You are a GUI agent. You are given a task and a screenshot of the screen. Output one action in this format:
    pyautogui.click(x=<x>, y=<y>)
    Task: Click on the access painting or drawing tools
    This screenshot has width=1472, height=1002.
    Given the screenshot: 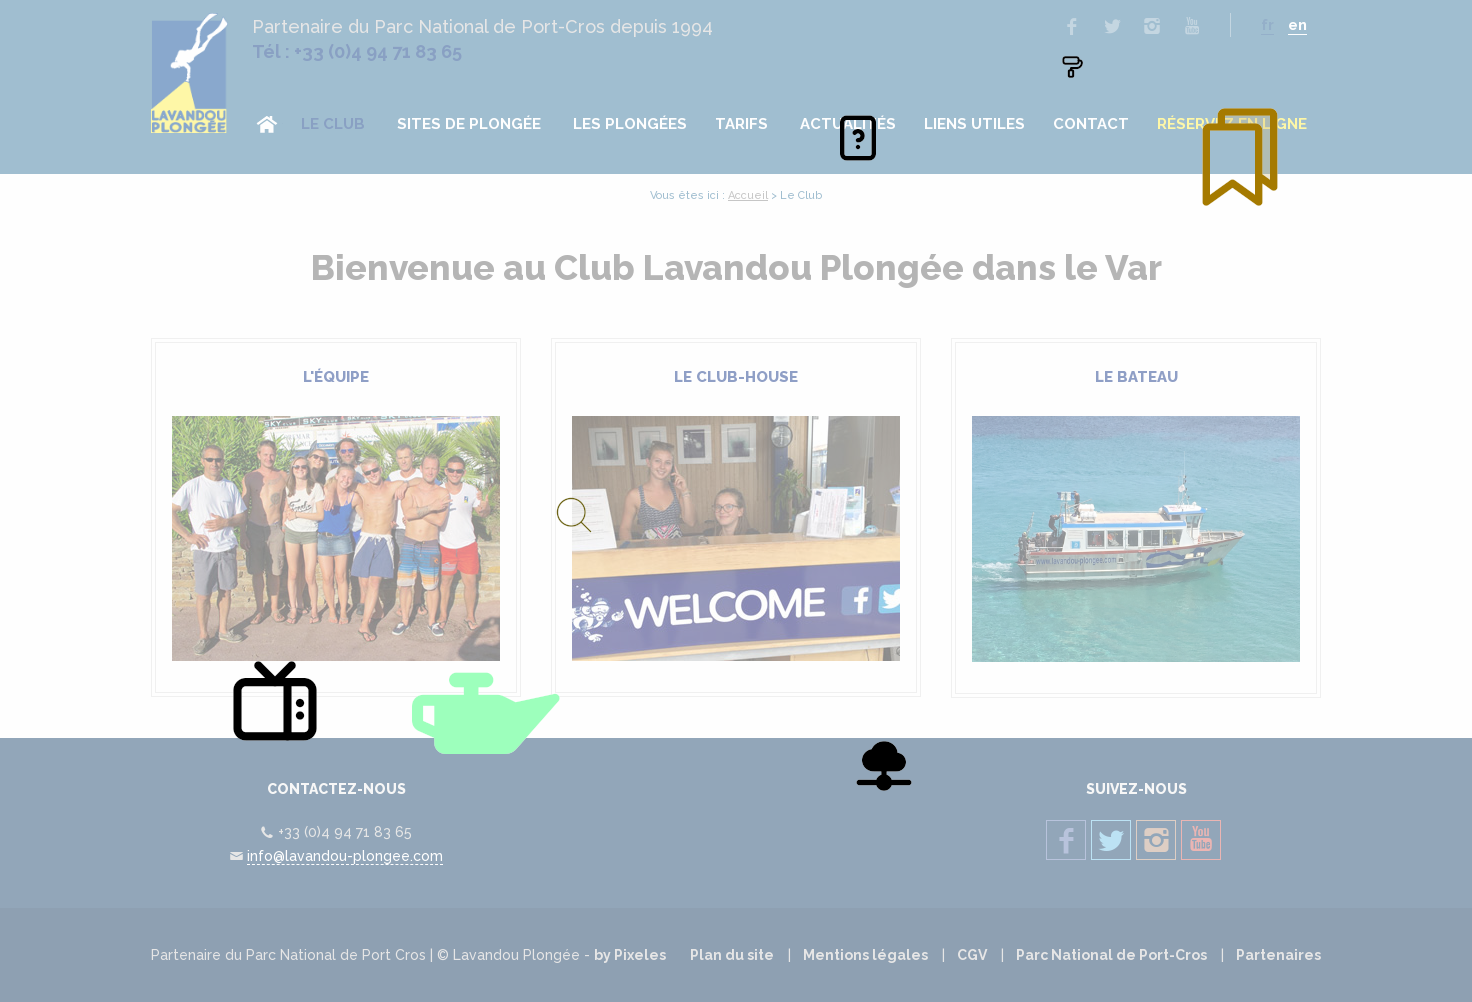 What is the action you would take?
    pyautogui.click(x=1071, y=67)
    